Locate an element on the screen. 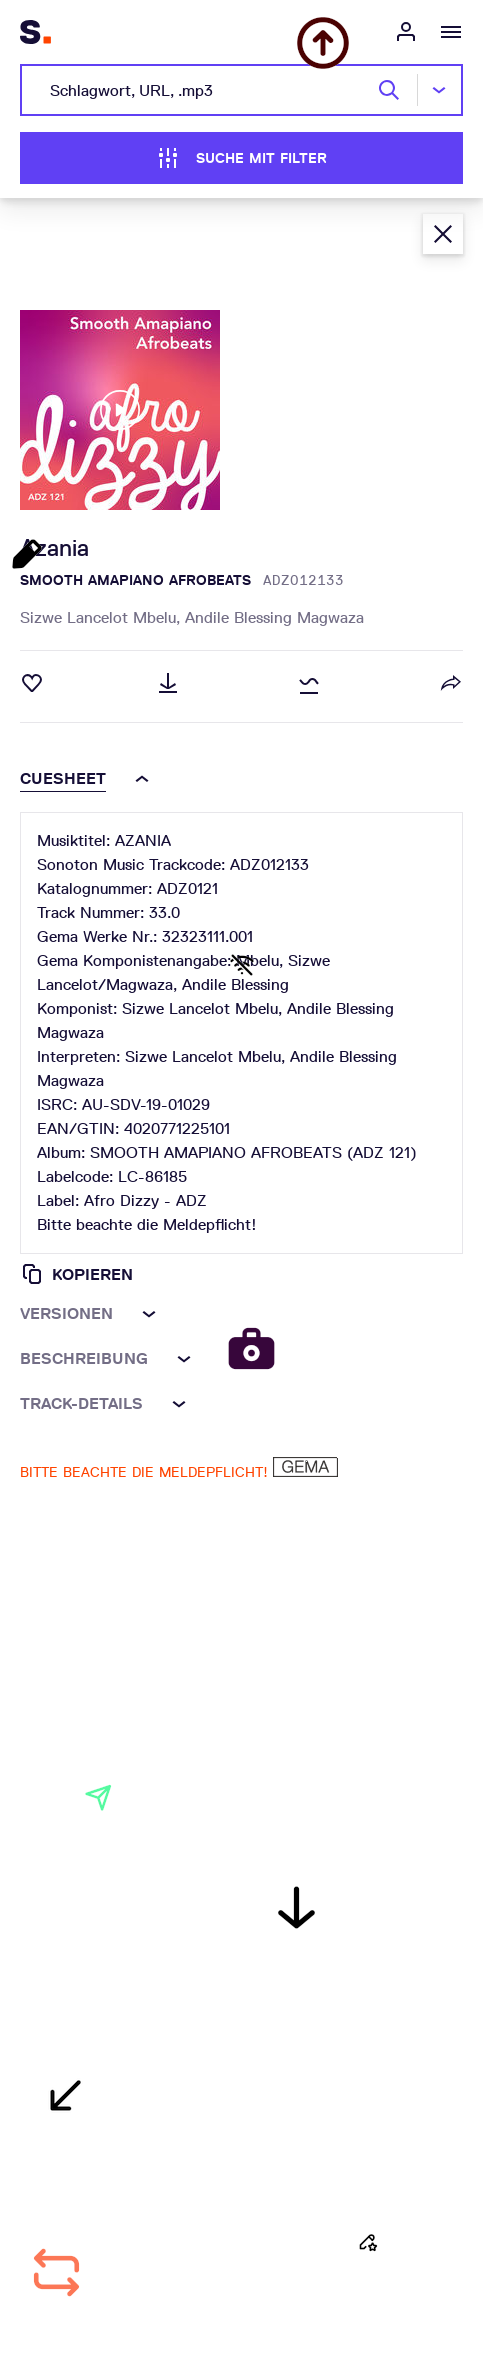 This screenshot has width=483, height=2377. take a photo is located at coordinates (251, 1348).